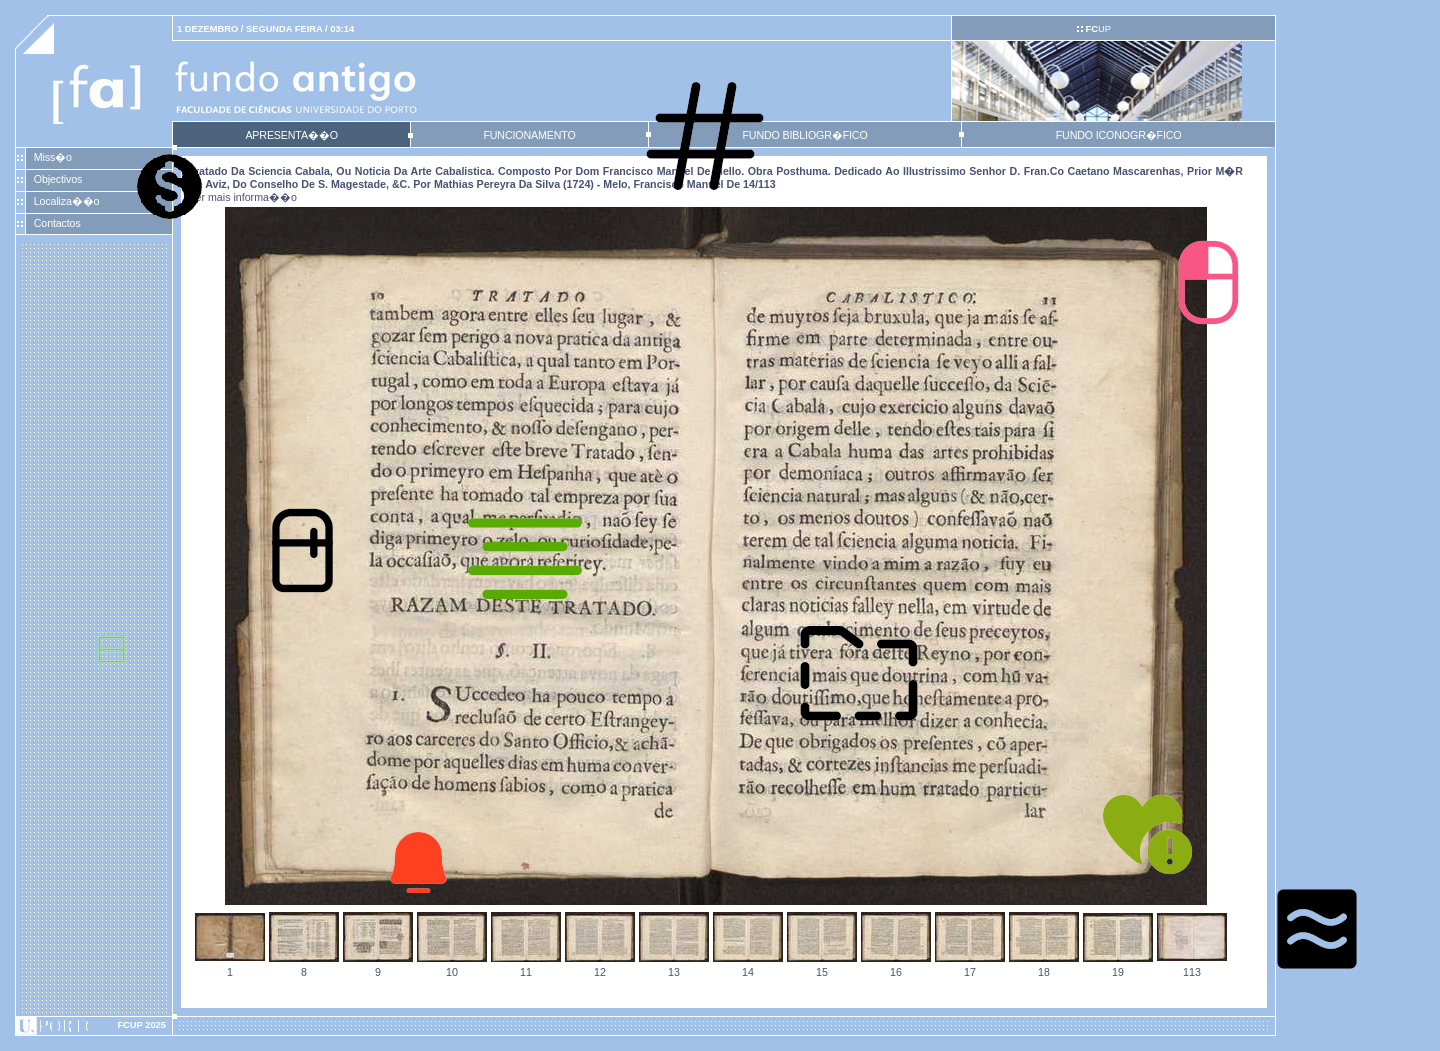  I want to click on split view into top and bottom panels, so click(111, 649).